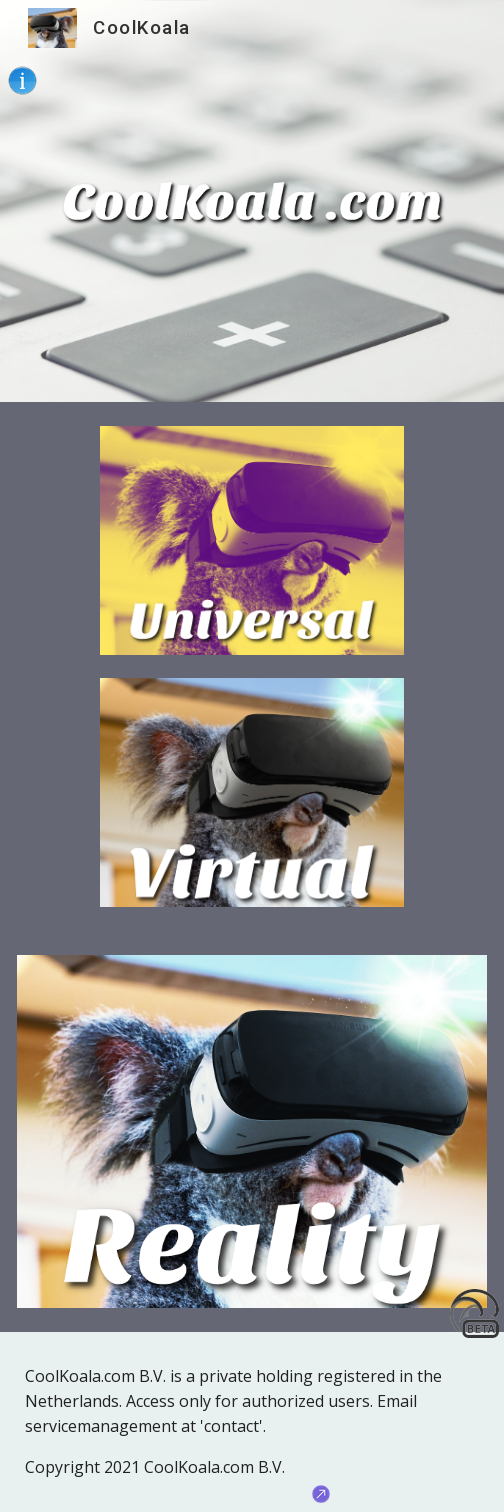  I want to click on open microsoft edge beta browser, so click(474, 1313).